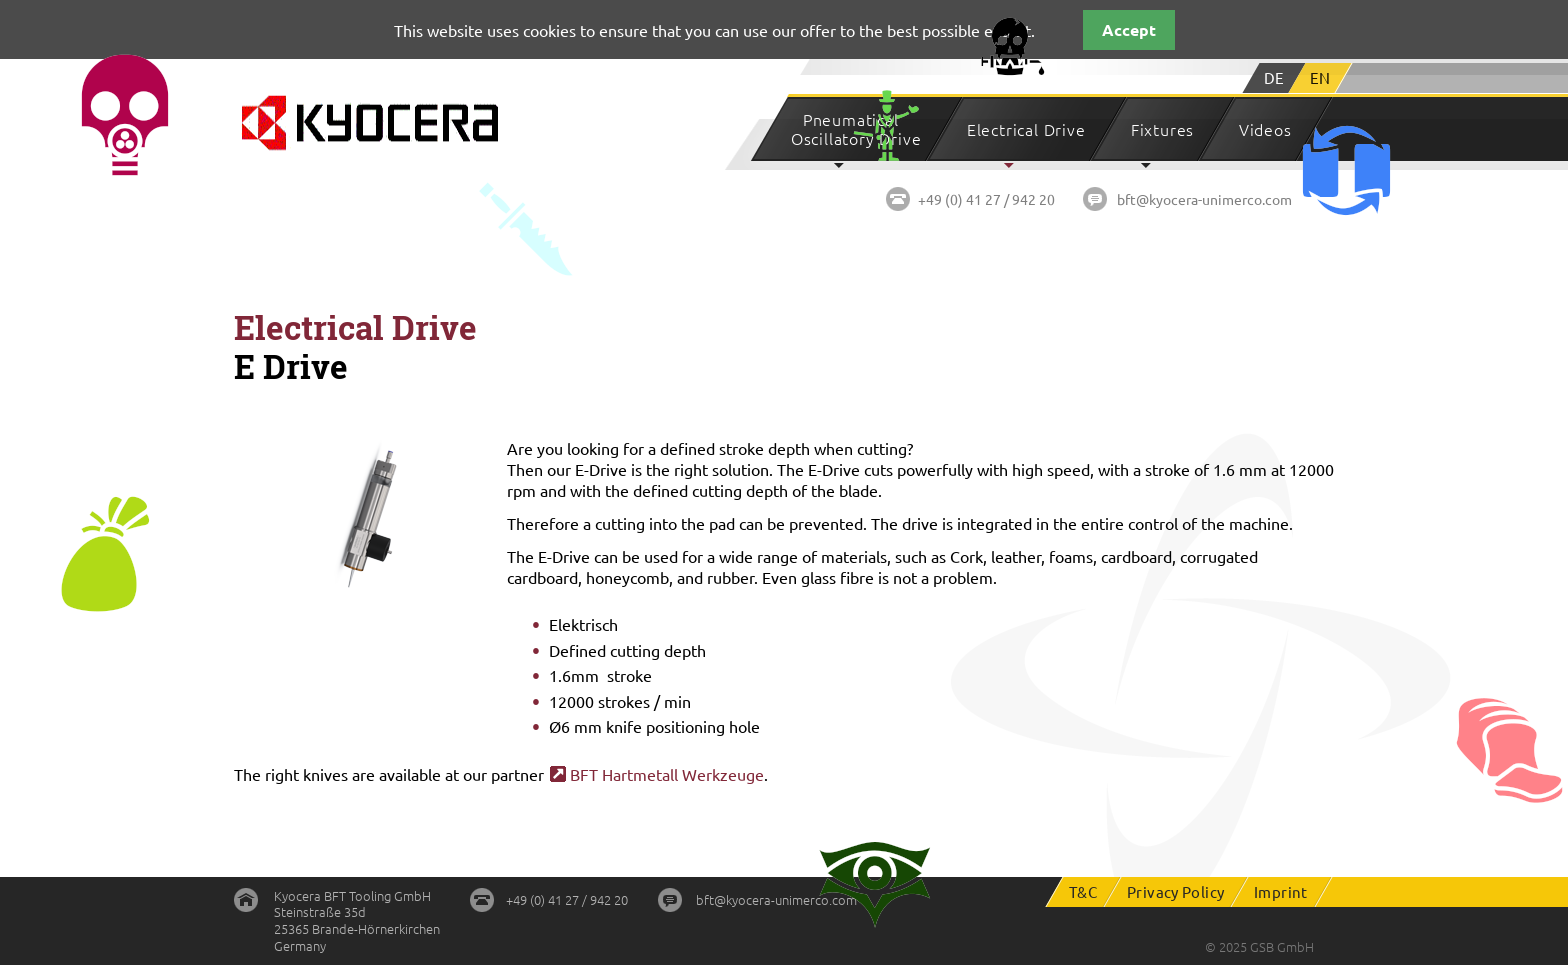  What do you see at coordinates (526, 229) in the screenshot?
I see `equip a knife or melee weapon` at bounding box center [526, 229].